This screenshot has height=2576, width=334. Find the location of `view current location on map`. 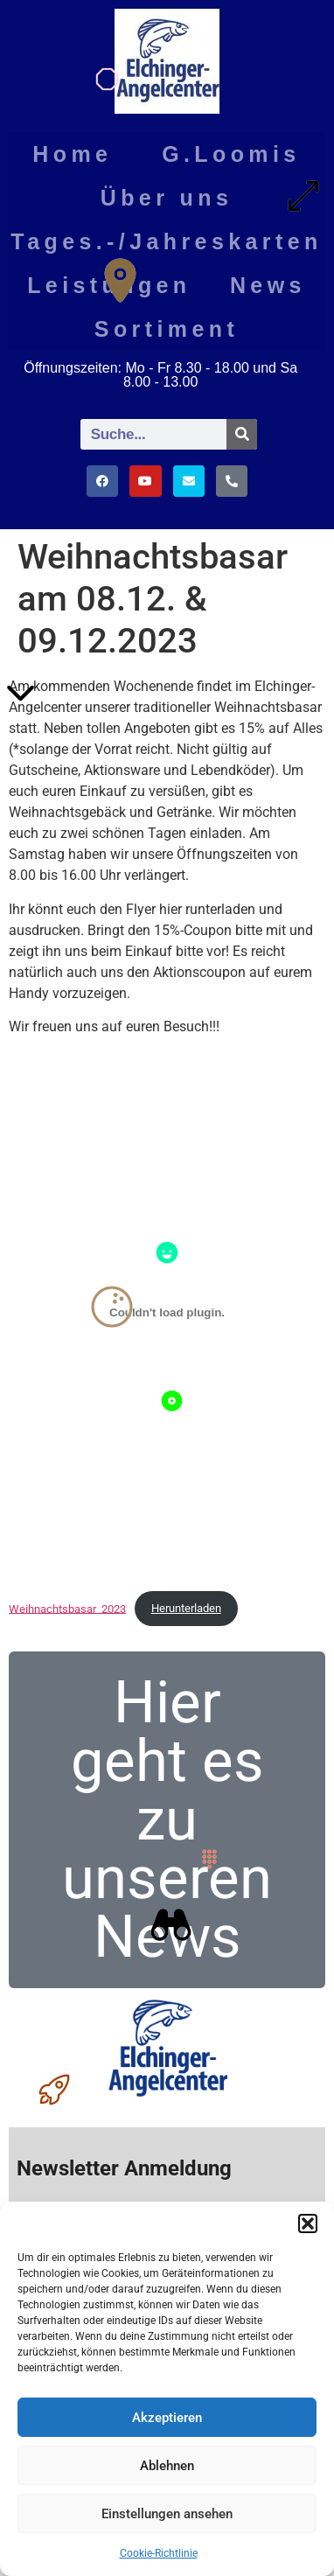

view current location on map is located at coordinates (120, 280).